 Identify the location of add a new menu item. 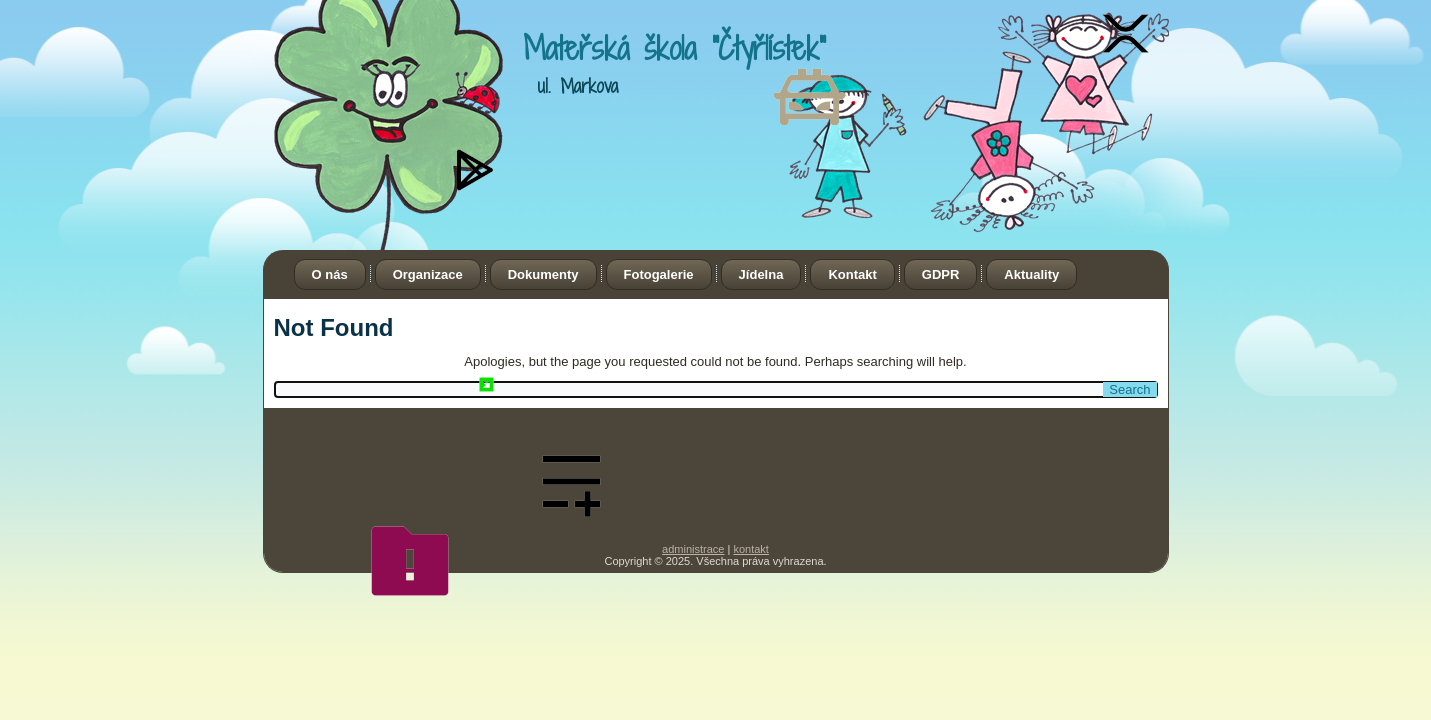
(571, 481).